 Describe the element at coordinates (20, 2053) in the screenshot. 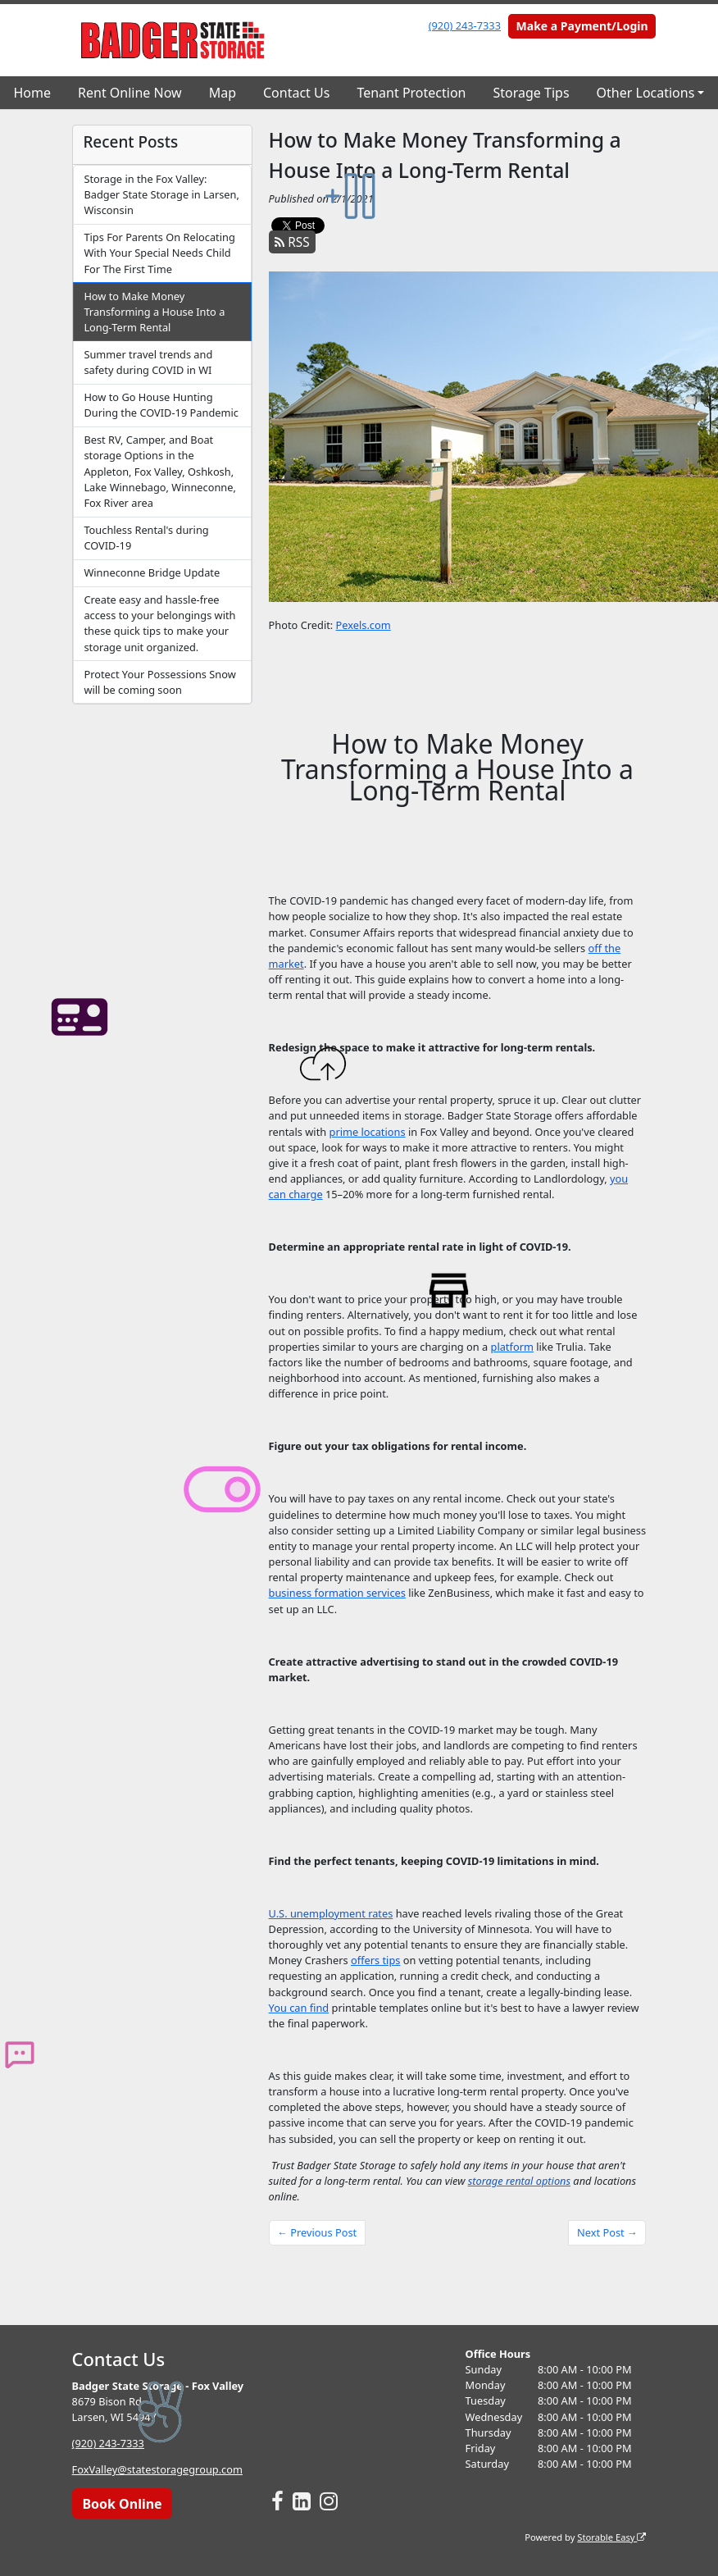

I see `open chat or messaging` at that location.